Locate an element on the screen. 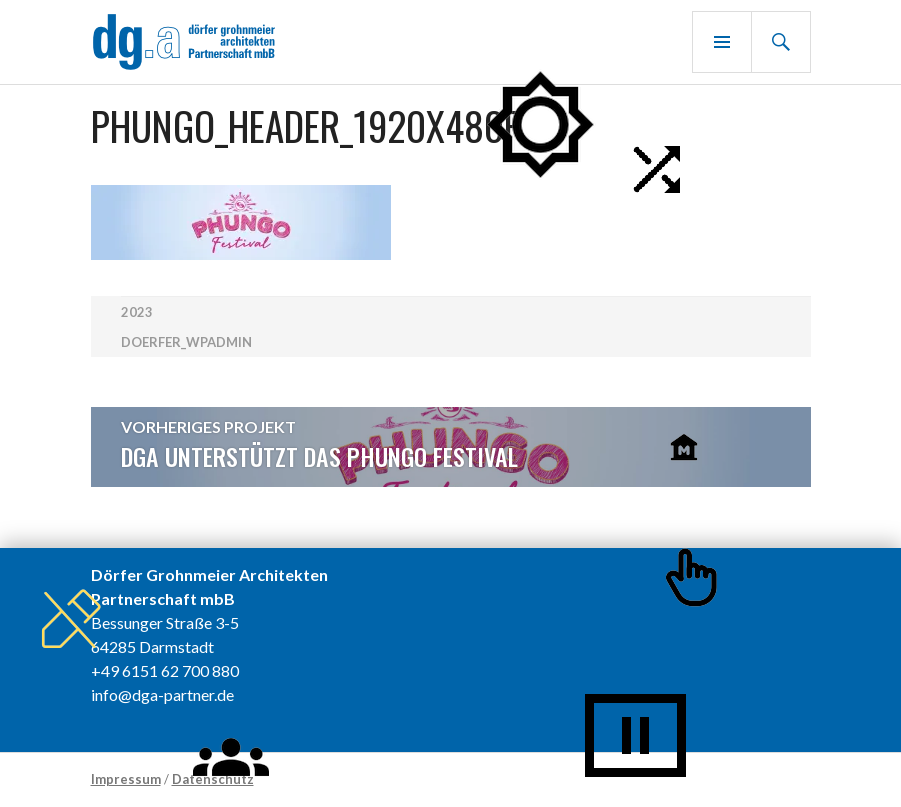 Image resolution: width=901 pixels, height=807 pixels. adjust screen brightness to a lower level is located at coordinates (540, 124).